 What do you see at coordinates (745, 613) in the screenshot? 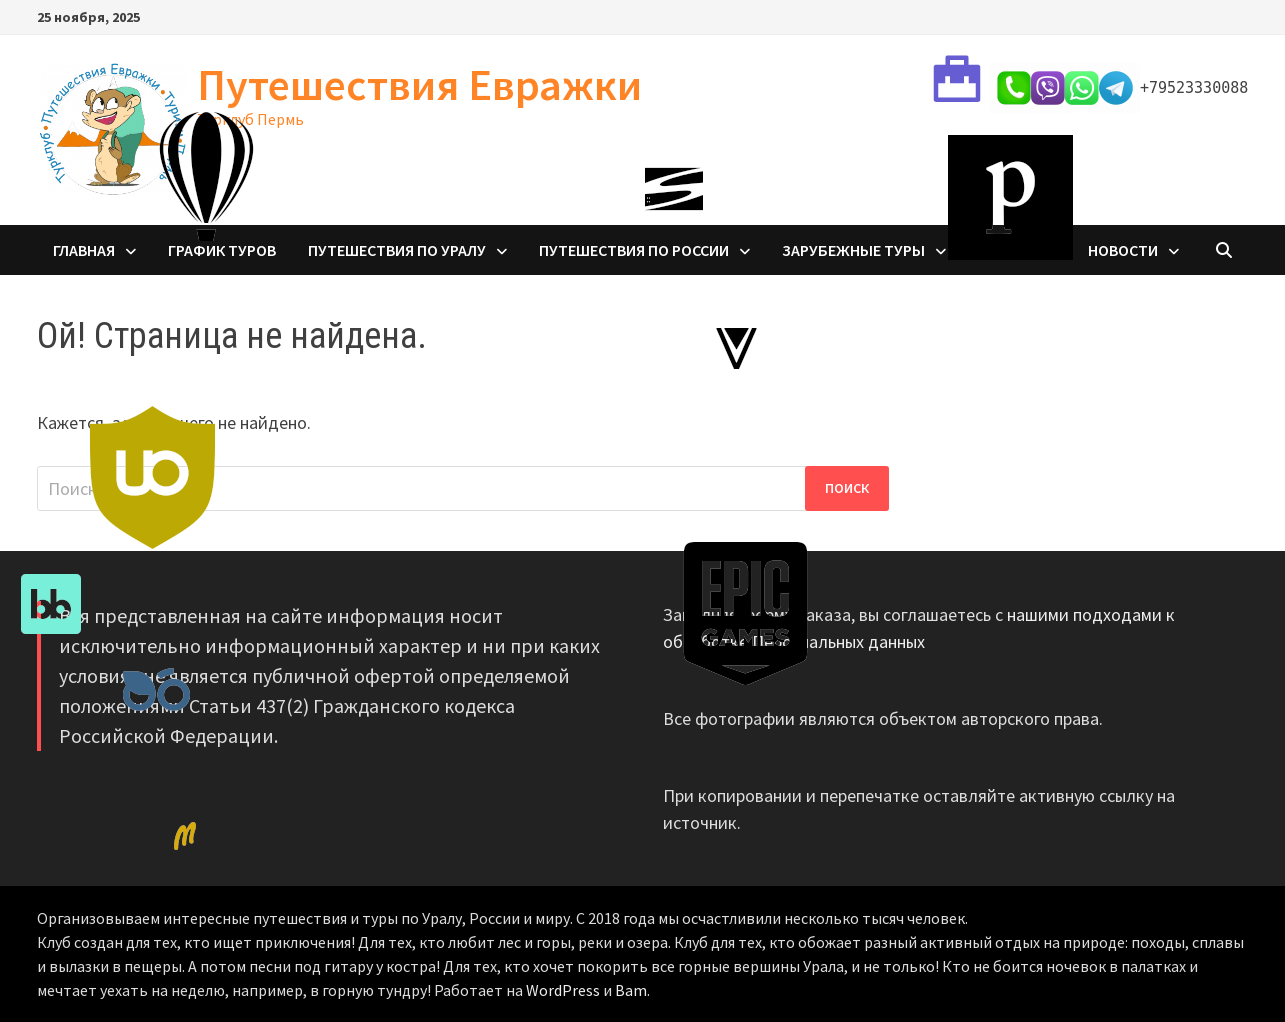
I see `open the Epic Games launcher` at bounding box center [745, 613].